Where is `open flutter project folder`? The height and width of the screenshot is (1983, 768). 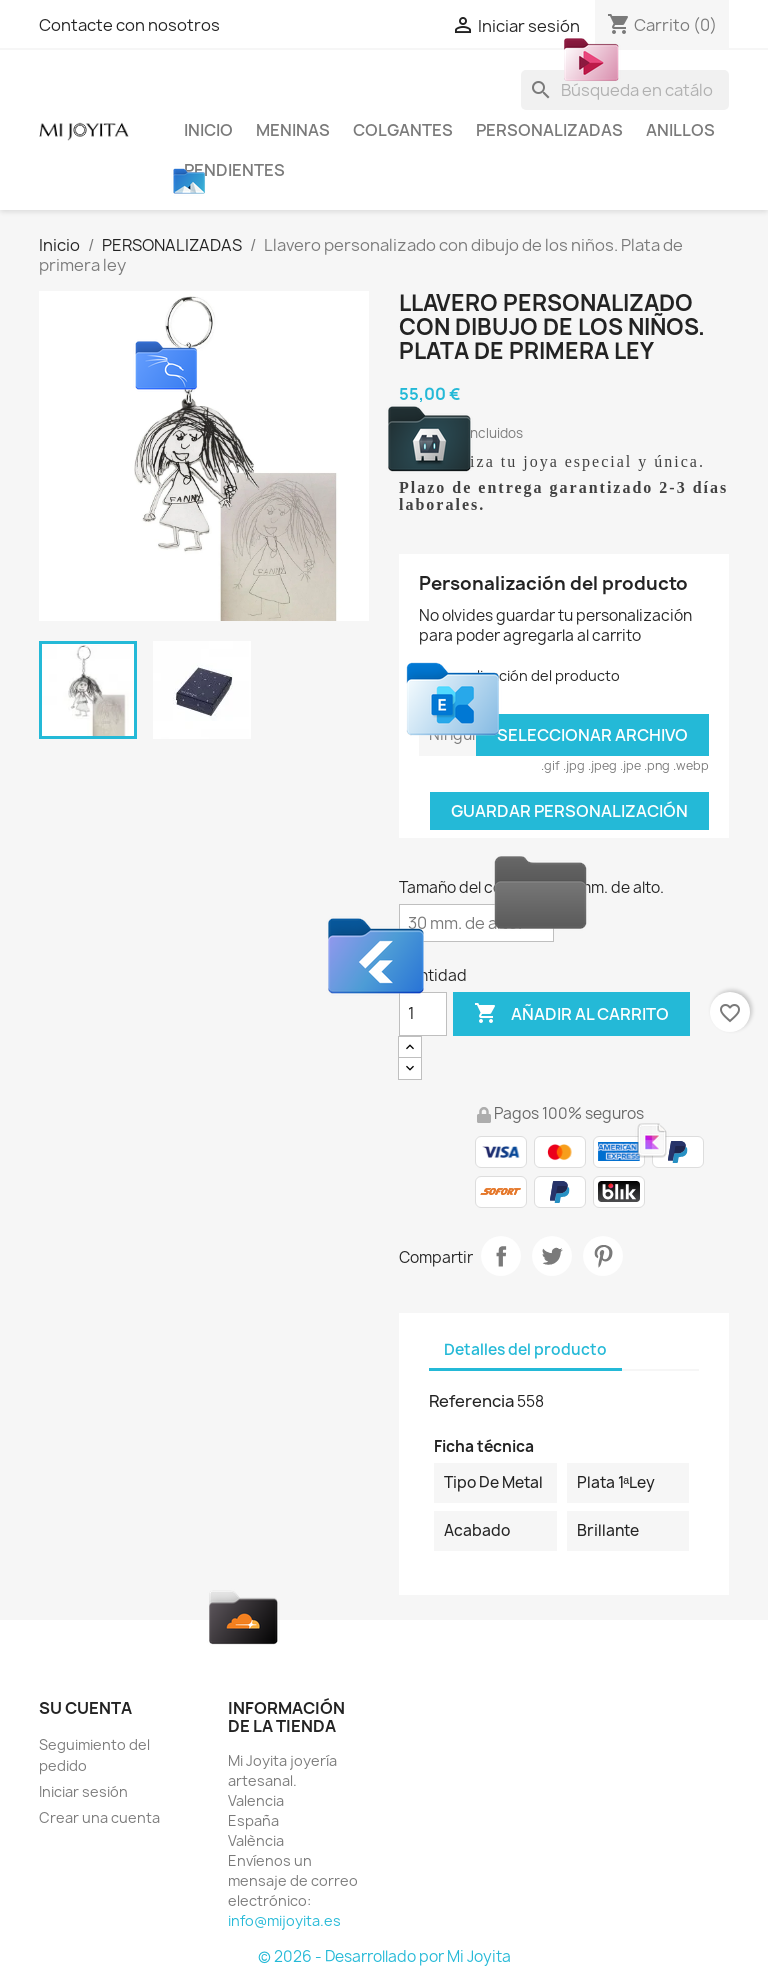 open flutter project folder is located at coordinates (375, 958).